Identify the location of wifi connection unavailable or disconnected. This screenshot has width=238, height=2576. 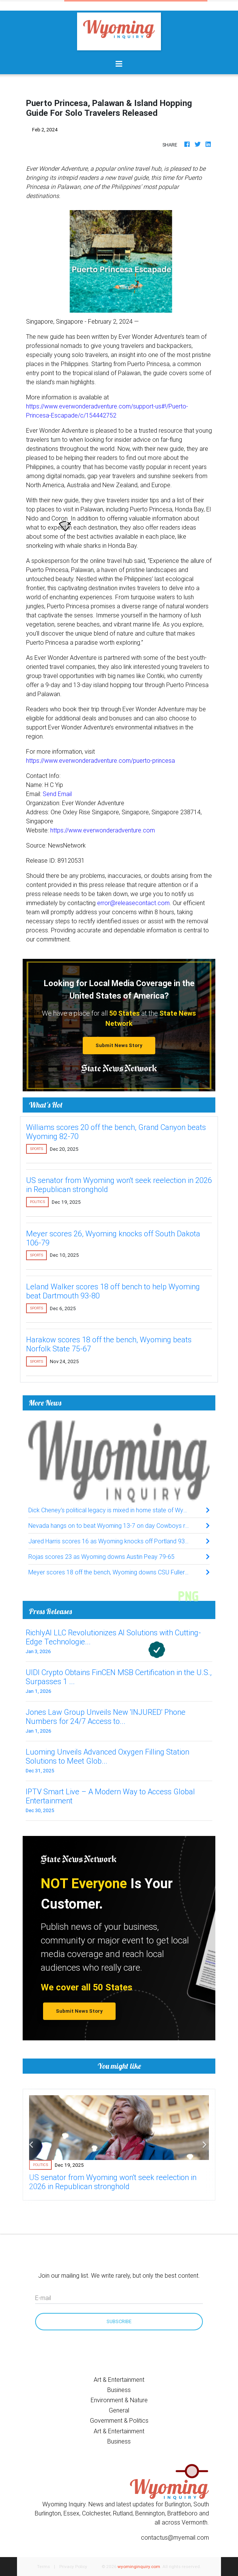
(65, 526).